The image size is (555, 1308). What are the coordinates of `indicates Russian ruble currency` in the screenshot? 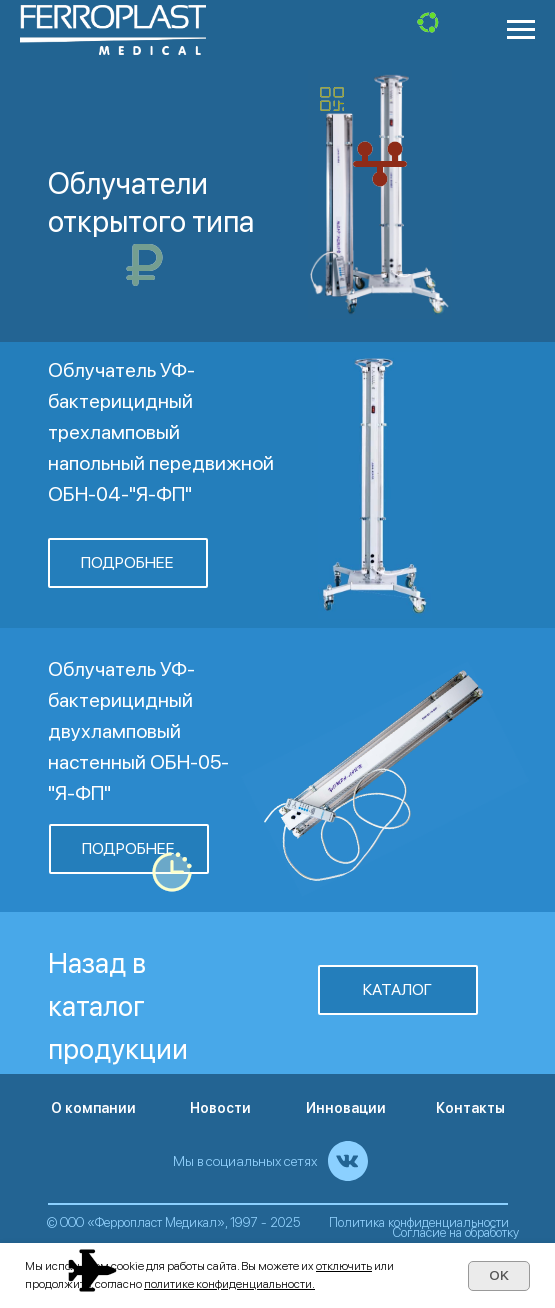 It's located at (146, 265).